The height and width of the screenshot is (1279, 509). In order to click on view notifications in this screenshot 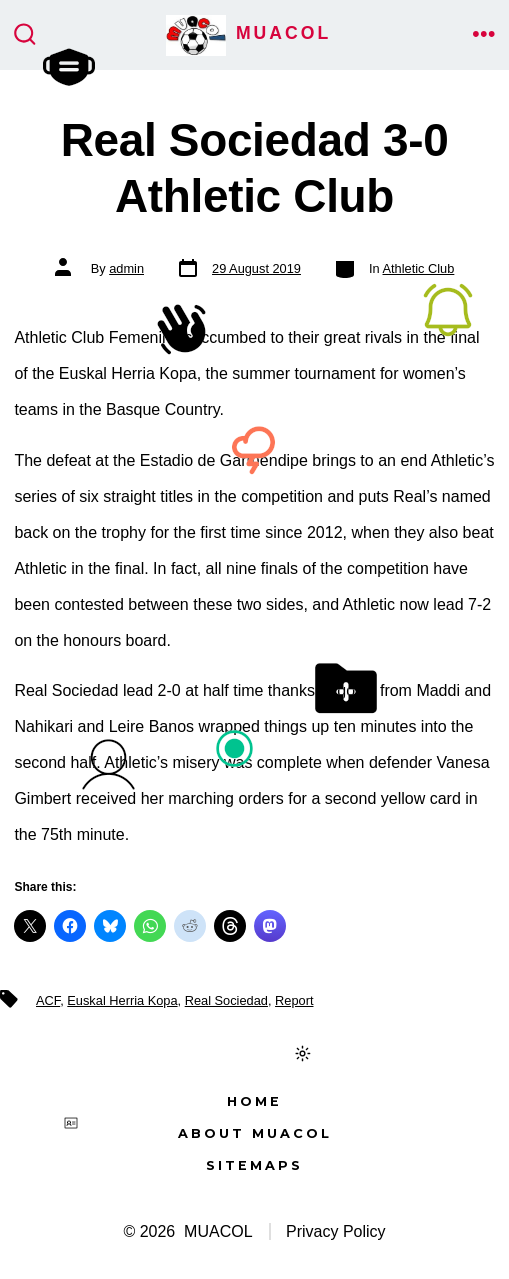, I will do `click(448, 311)`.